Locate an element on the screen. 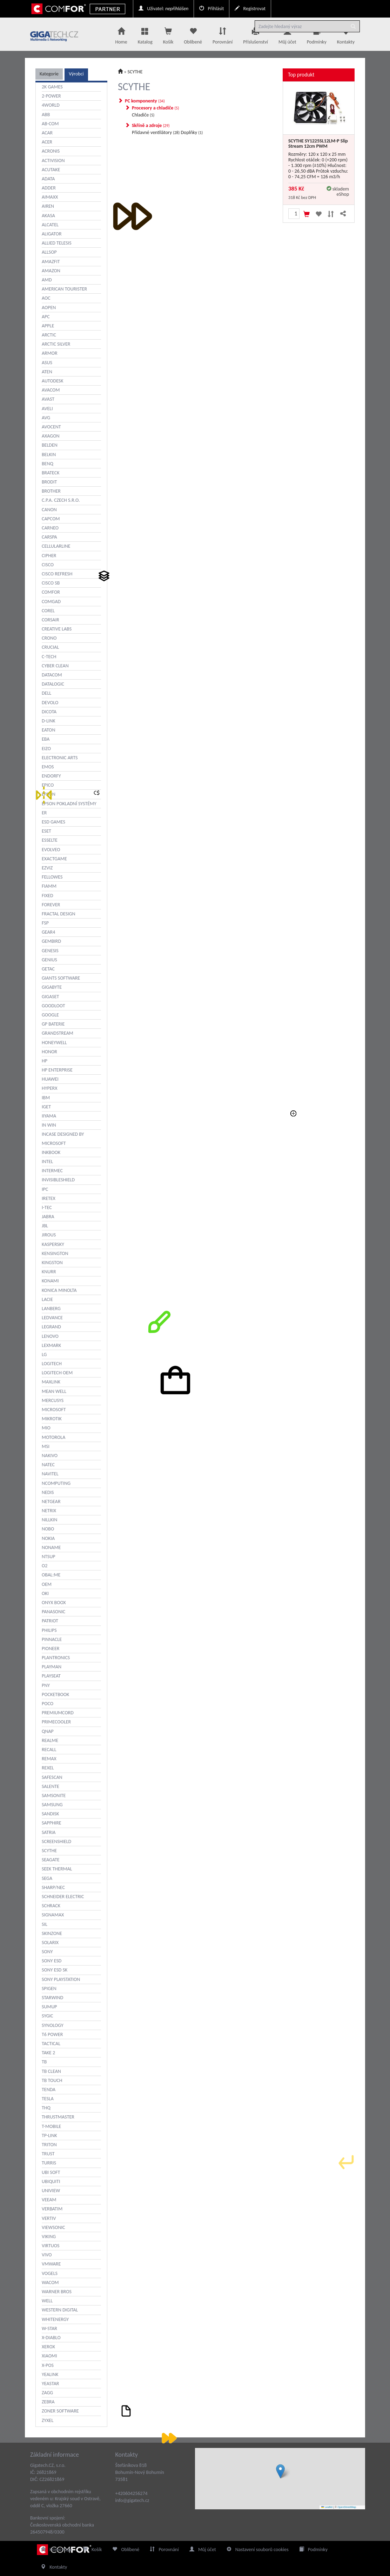  fast forward media playback is located at coordinates (130, 216).